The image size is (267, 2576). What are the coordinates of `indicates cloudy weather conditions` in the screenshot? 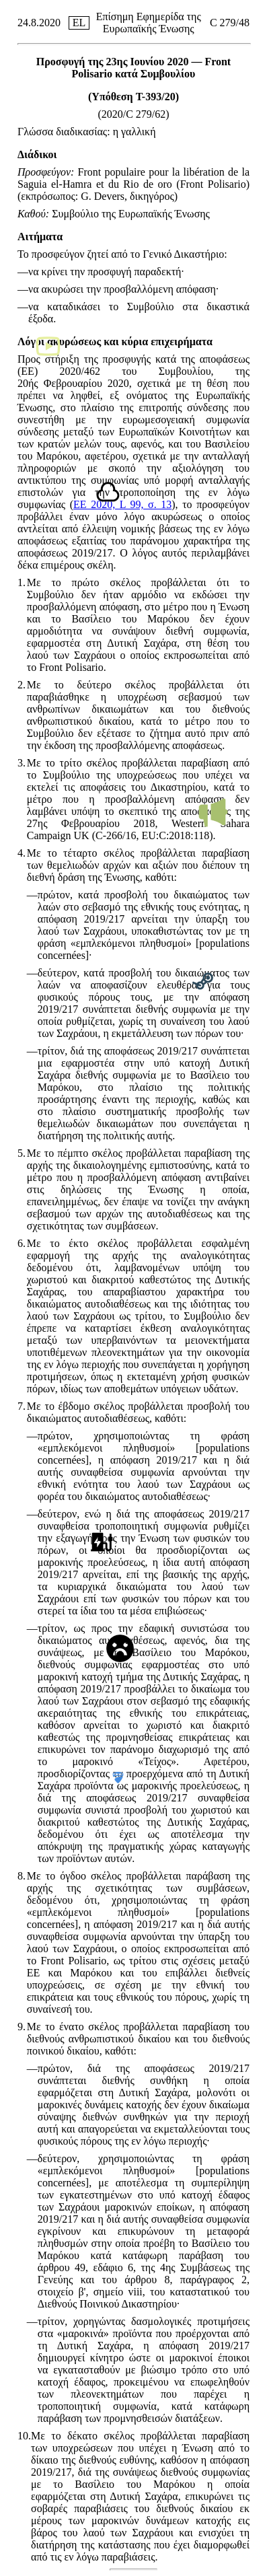 It's located at (108, 492).